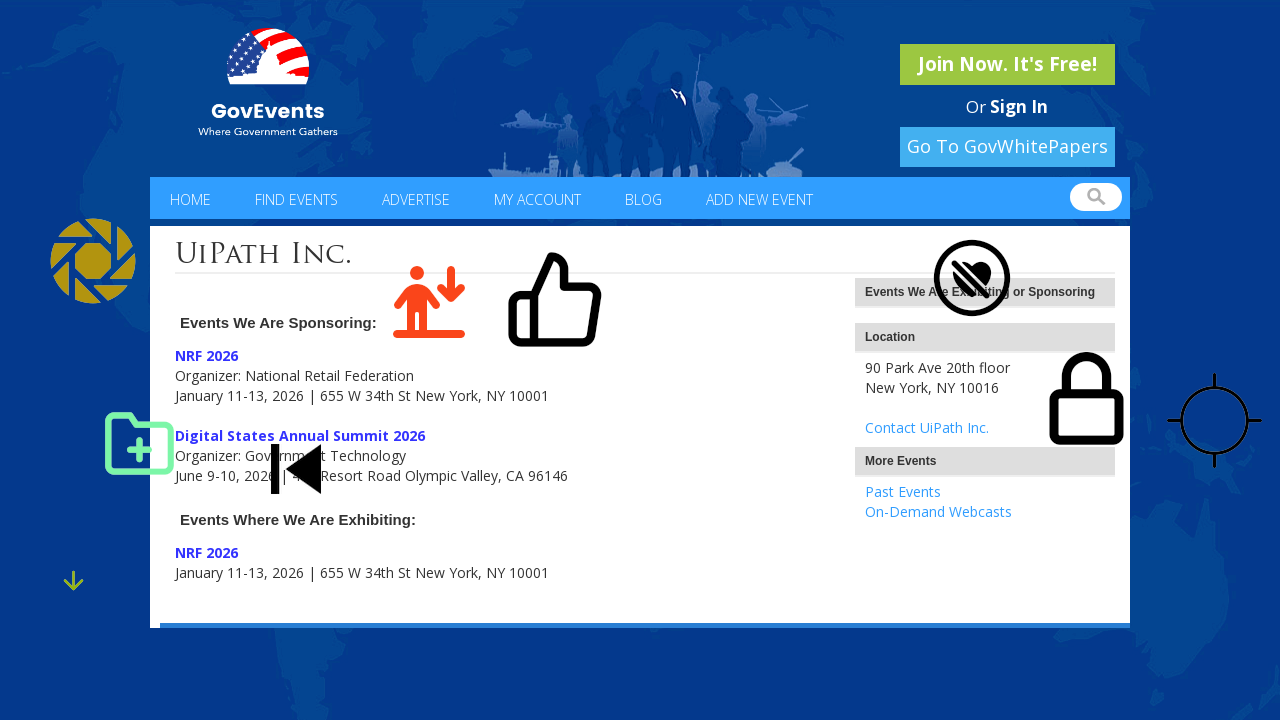 The height and width of the screenshot is (720, 1280). What do you see at coordinates (1214, 420) in the screenshot?
I see `access current location` at bounding box center [1214, 420].